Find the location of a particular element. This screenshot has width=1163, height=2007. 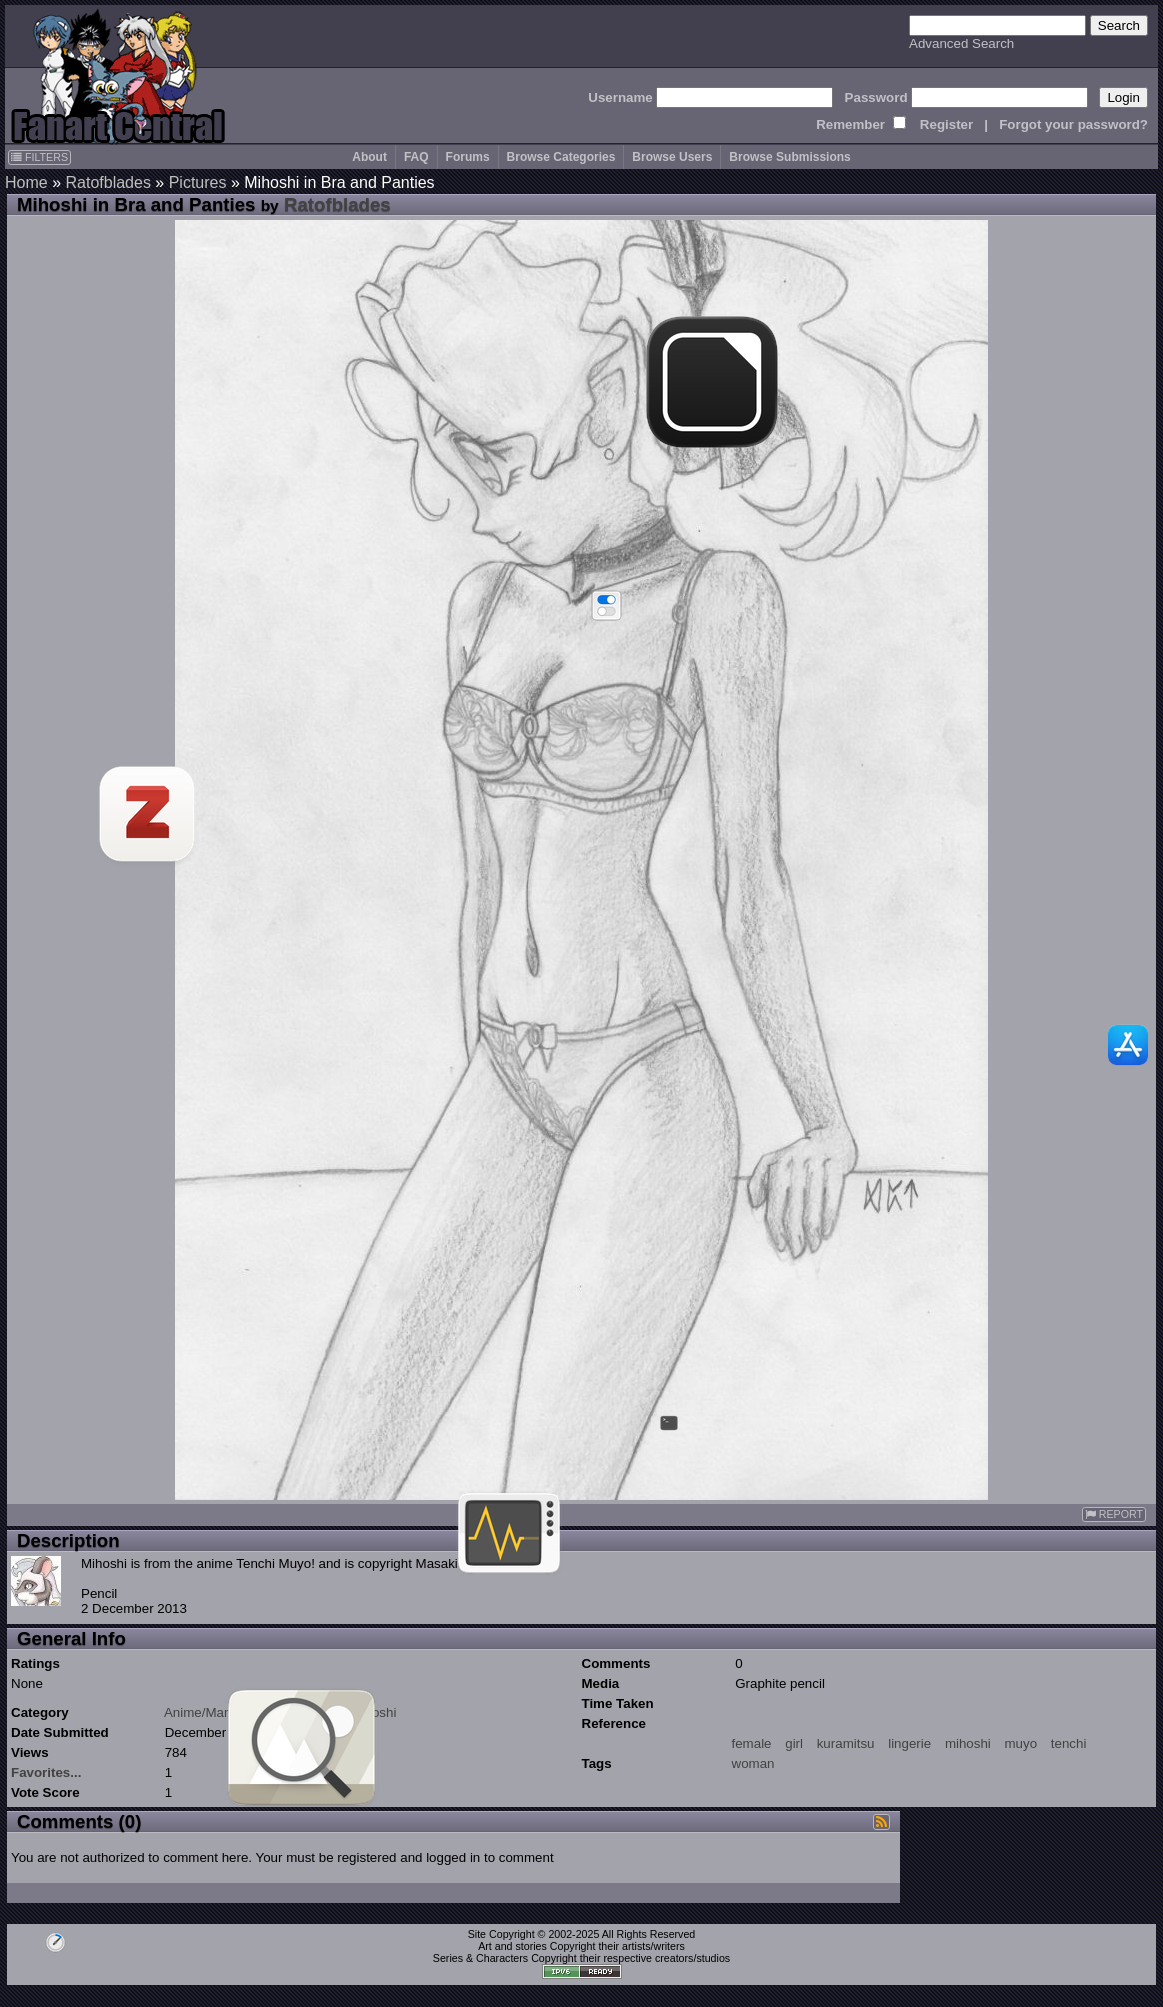

open LibreOffice application is located at coordinates (712, 382).